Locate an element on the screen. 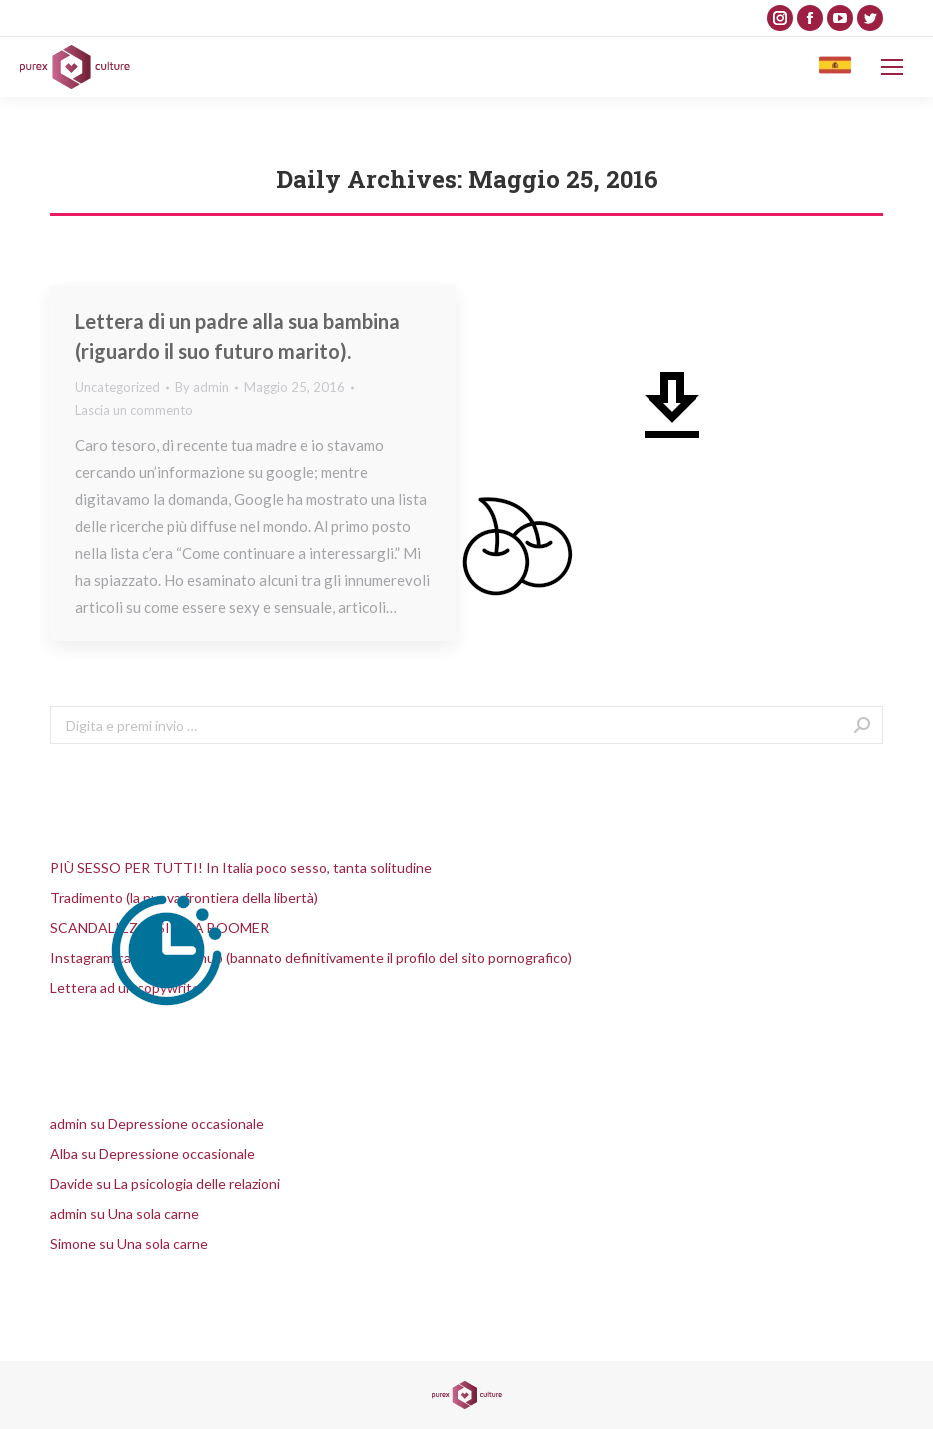 This screenshot has height=1429, width=933. indicates fruit or produce category is located at coordinates (515, 546).